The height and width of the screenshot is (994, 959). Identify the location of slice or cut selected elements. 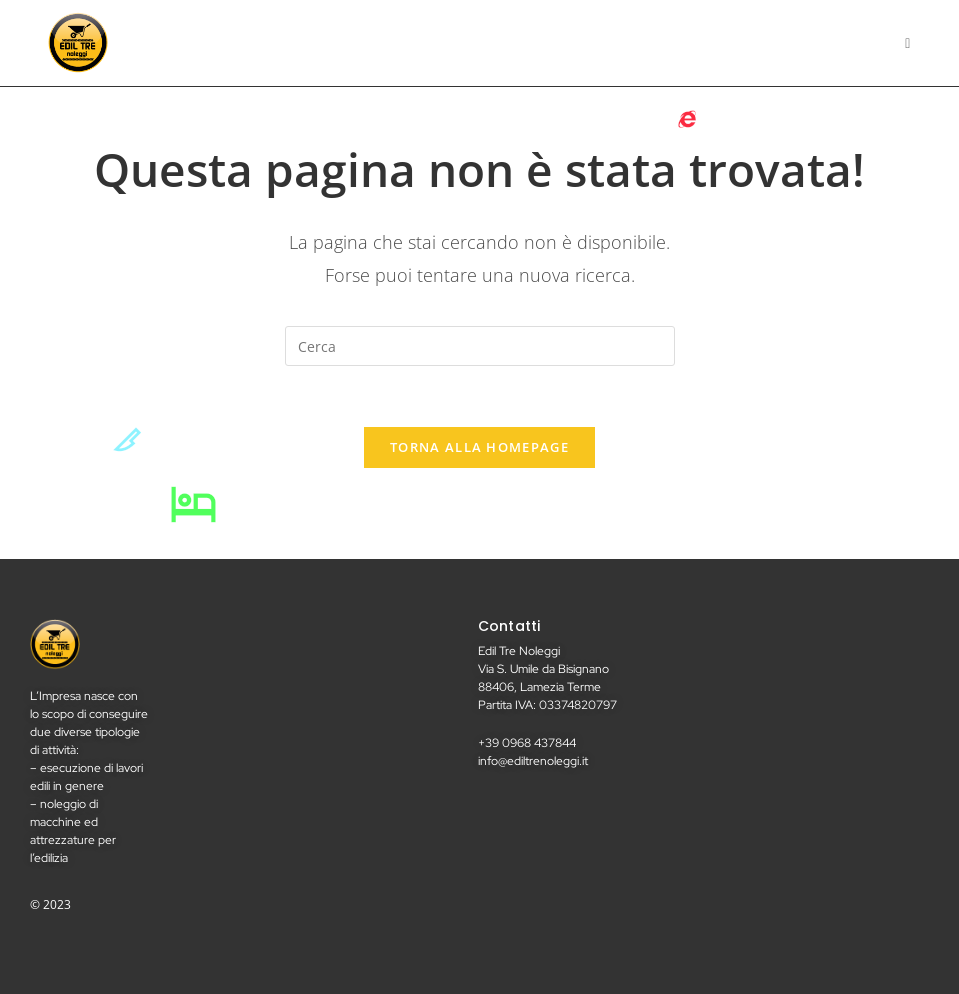
(127, 439).